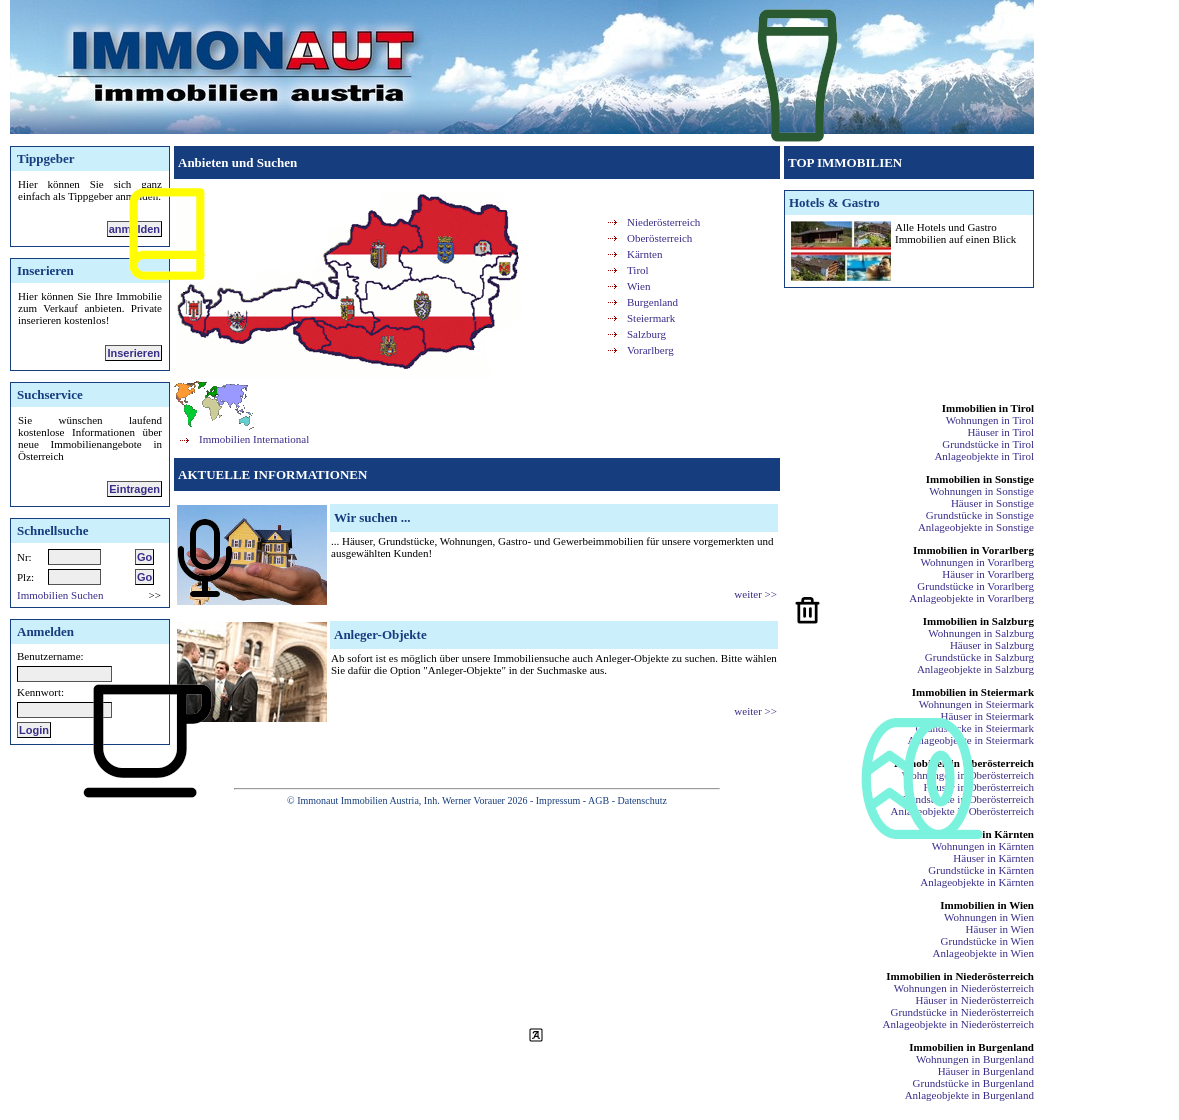 The height and width of the screenshot is (1120, 1179). Describe the element at coordinates (167, 234) in the screenshot. I see `open a book or reading view` at that location.